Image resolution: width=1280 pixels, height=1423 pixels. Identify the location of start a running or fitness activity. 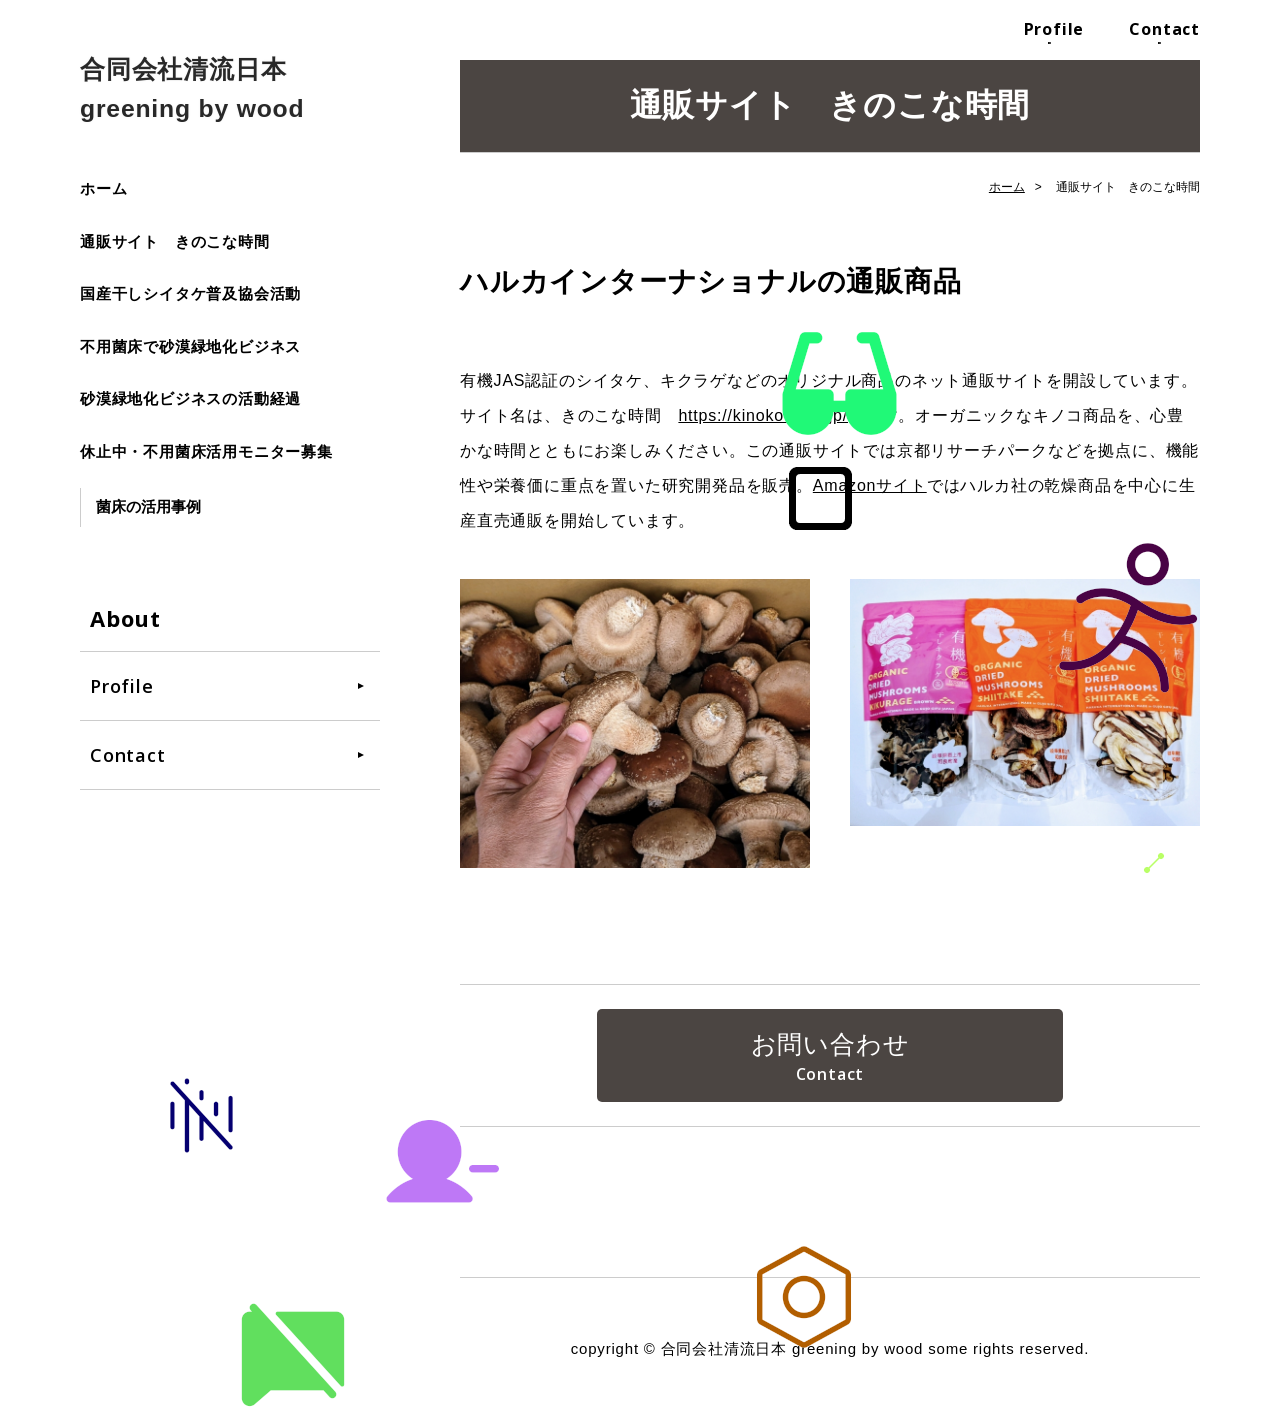
(1131, 615).